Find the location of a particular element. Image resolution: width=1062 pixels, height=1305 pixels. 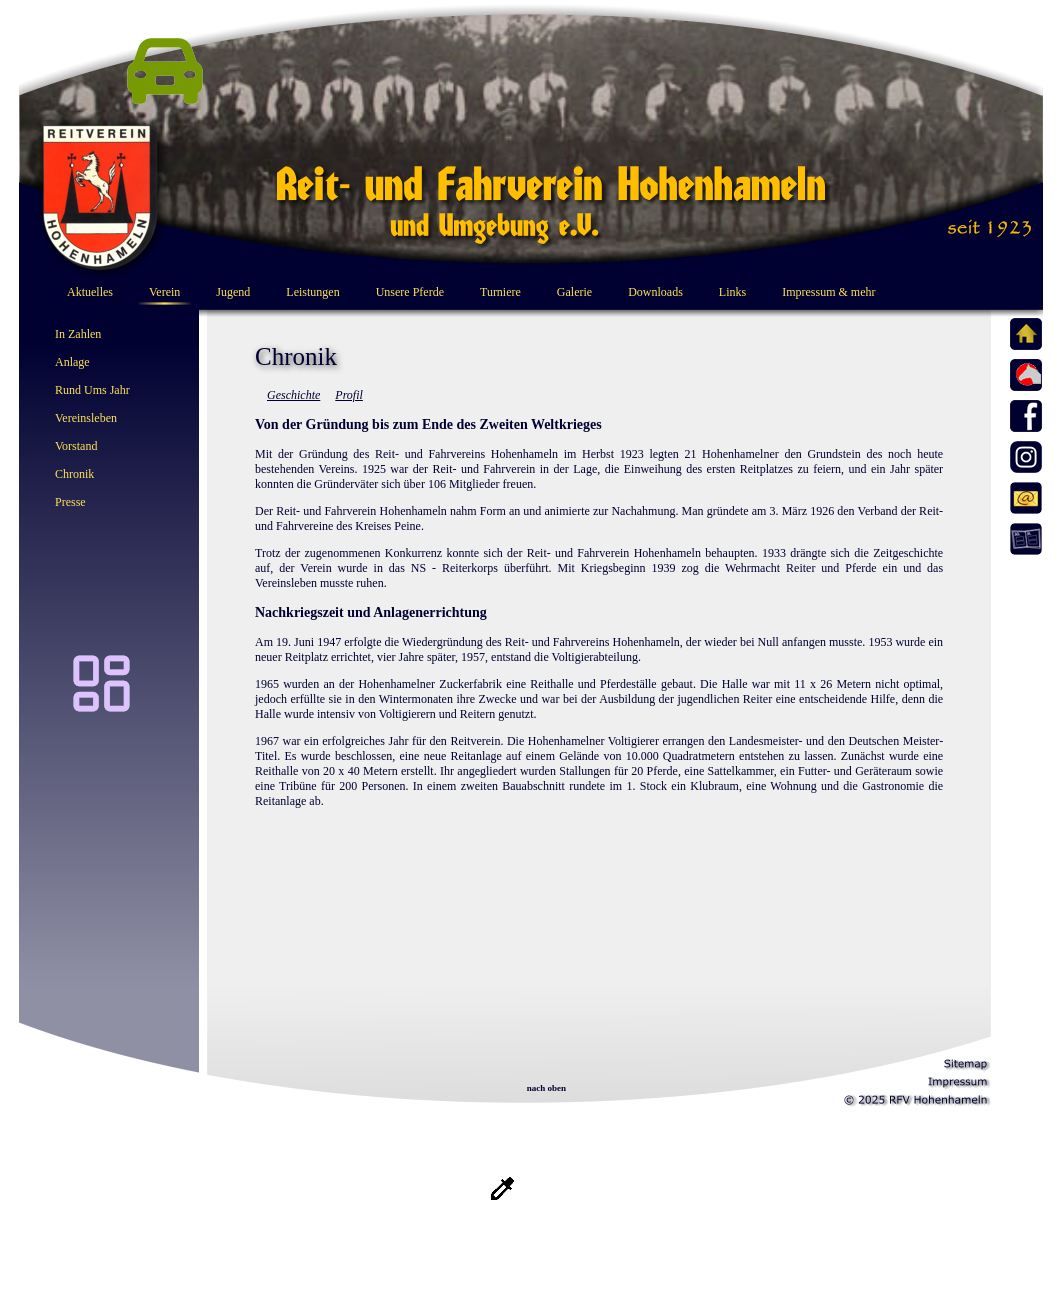

view vehicle or car settings is located at coordinates (165, 71).